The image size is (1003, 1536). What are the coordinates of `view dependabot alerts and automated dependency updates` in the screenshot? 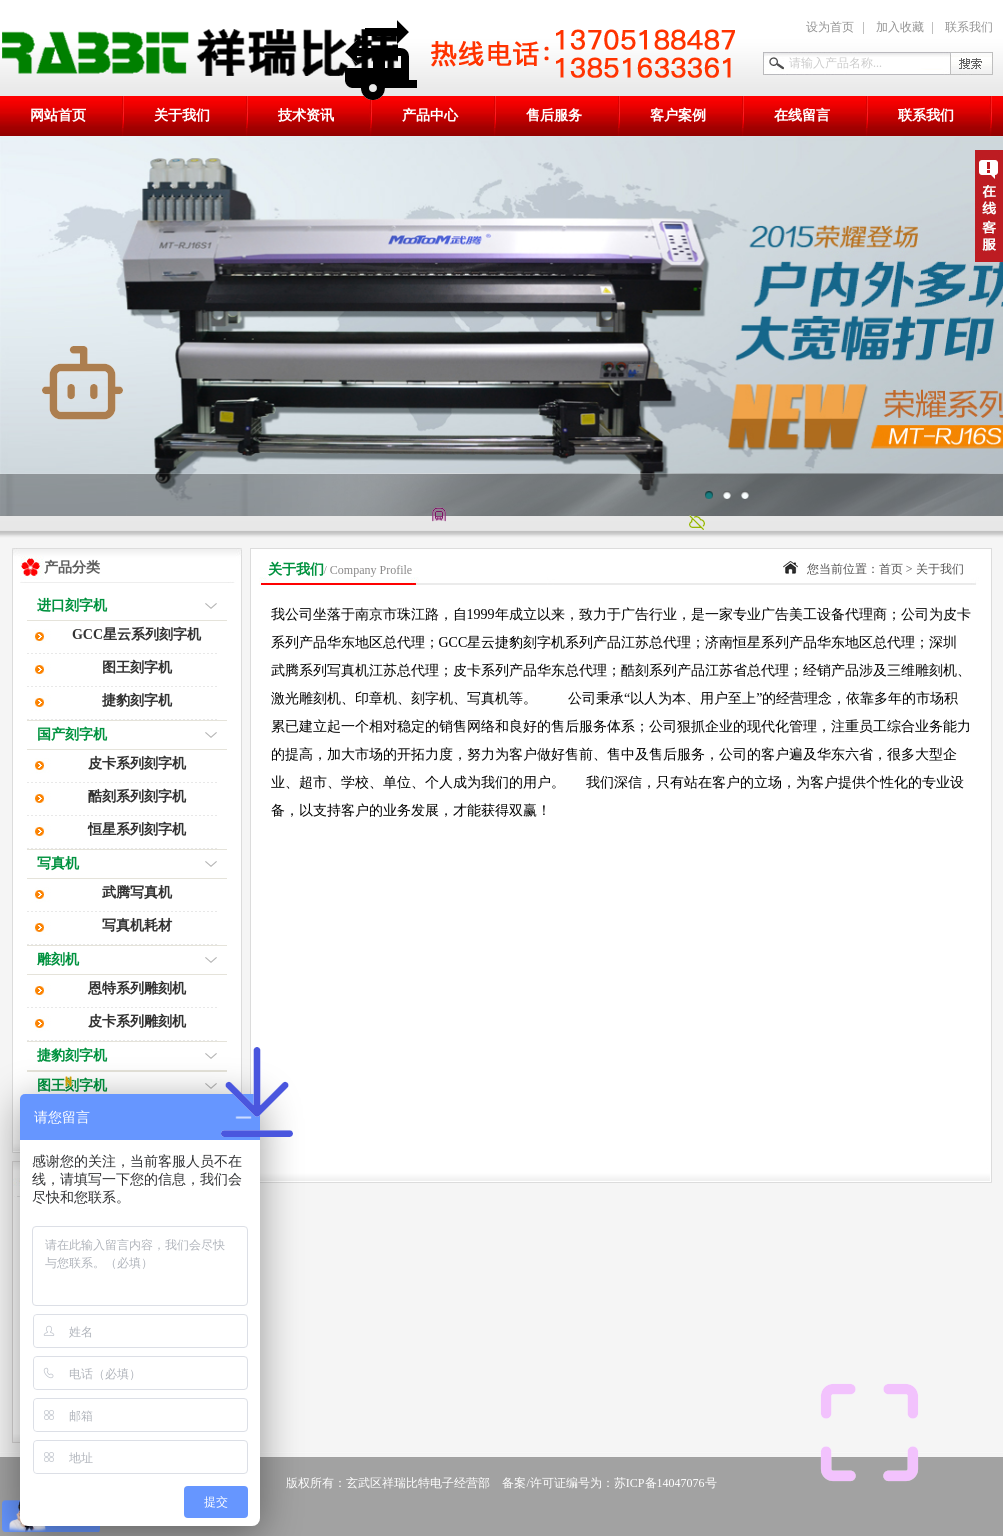 It's located at (82, 386).